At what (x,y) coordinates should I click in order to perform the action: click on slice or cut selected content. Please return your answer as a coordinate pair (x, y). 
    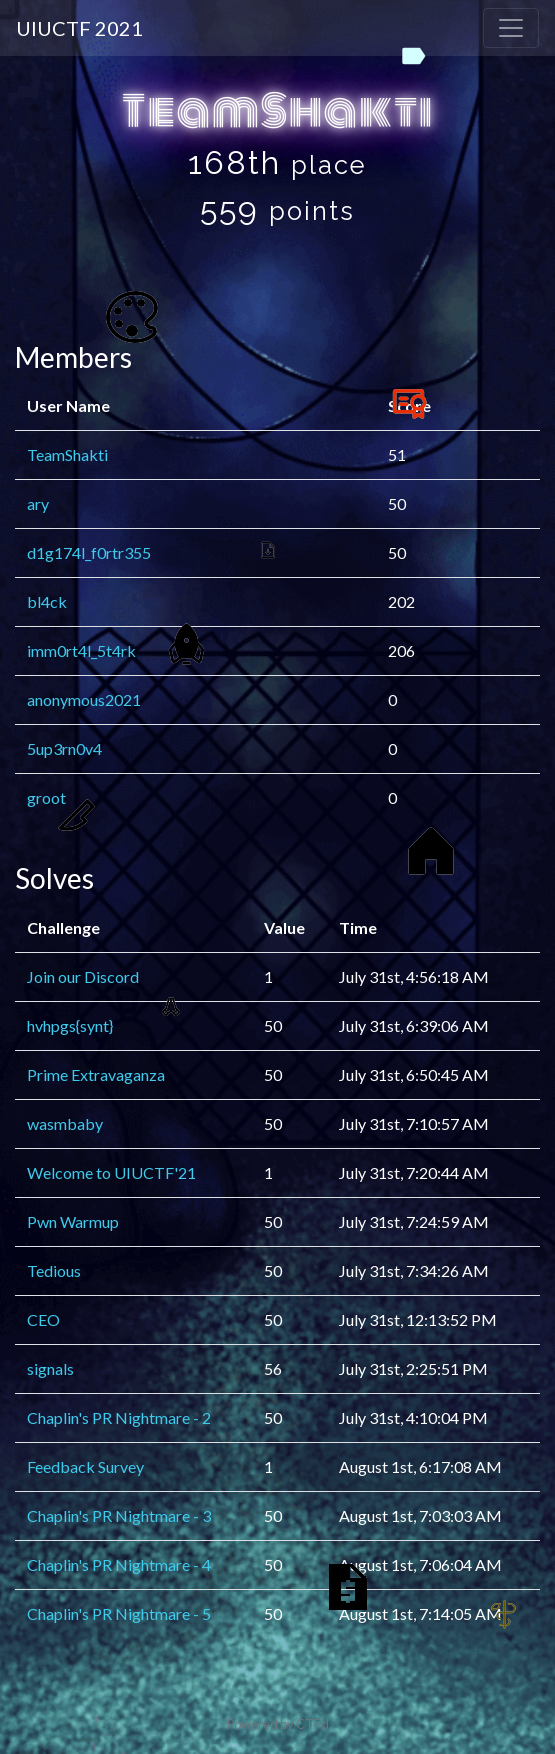
    Looking at the image, I should click on (76, 815).